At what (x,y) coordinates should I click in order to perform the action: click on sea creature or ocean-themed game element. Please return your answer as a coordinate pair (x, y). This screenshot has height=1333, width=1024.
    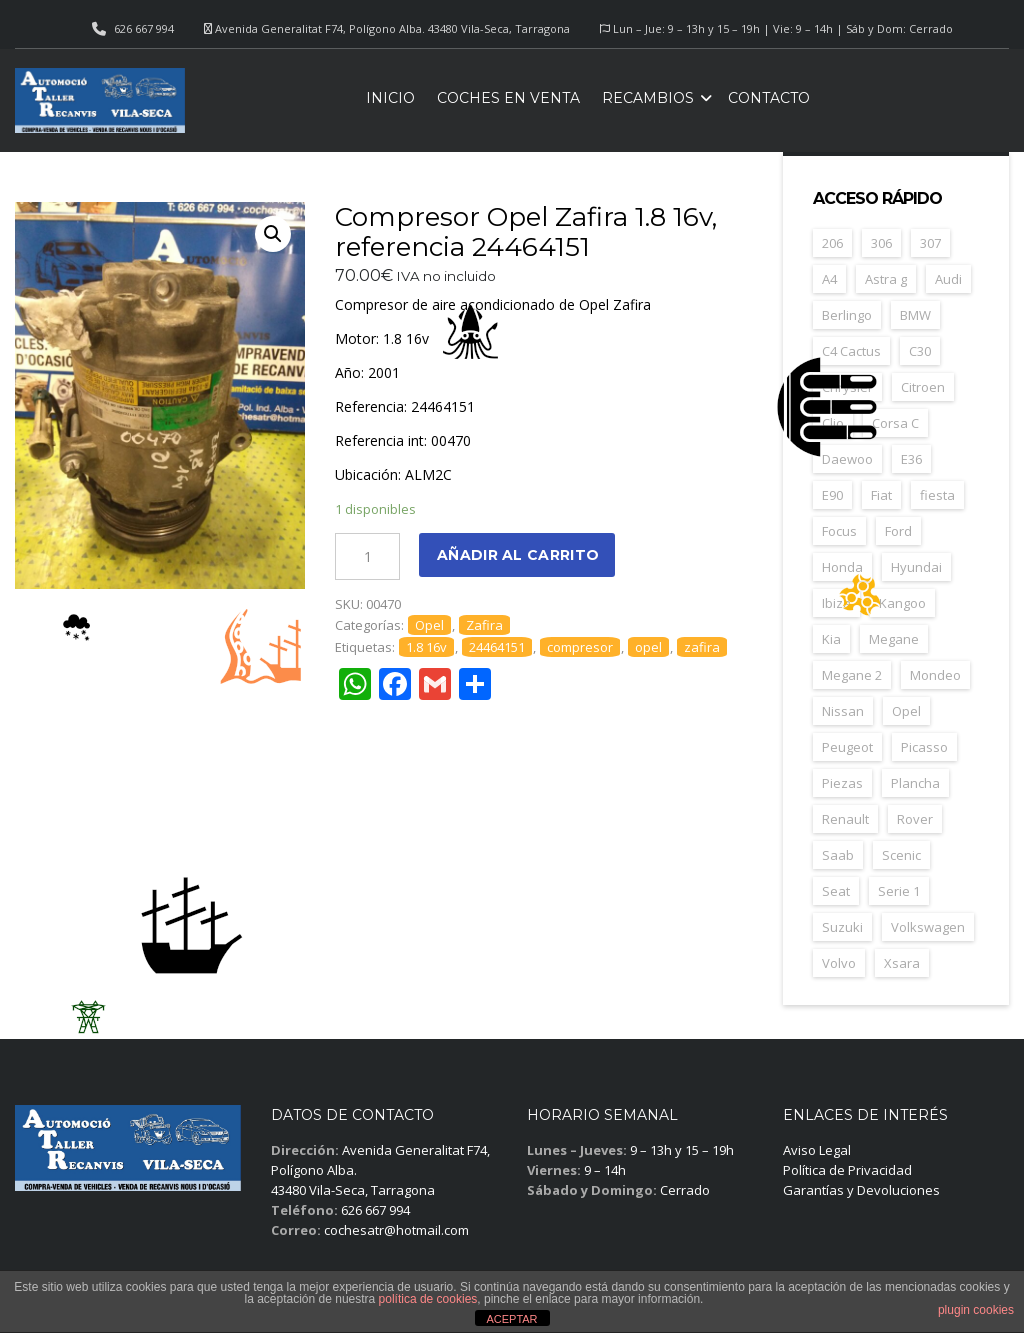
    Looking at the image, I should click on (470, 331).